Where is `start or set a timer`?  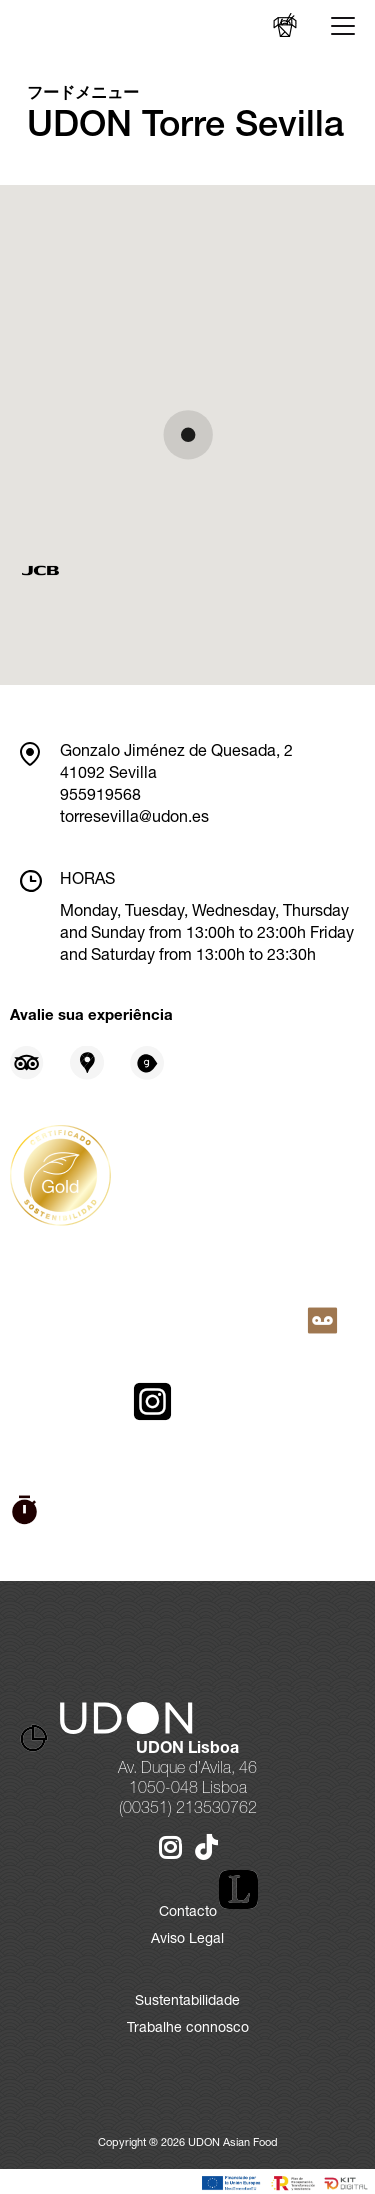 start or set a timer is located at coordinates (24, 1510).